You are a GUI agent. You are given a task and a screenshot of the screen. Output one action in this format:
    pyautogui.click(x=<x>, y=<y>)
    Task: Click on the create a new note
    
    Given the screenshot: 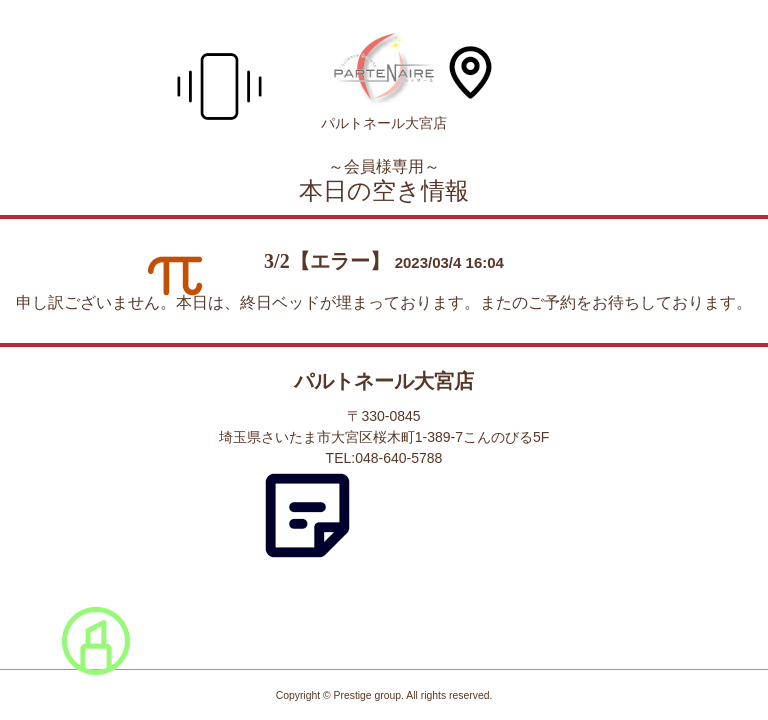 What is the action you would take?
    pyautogui.click(x=307, y=515)
    